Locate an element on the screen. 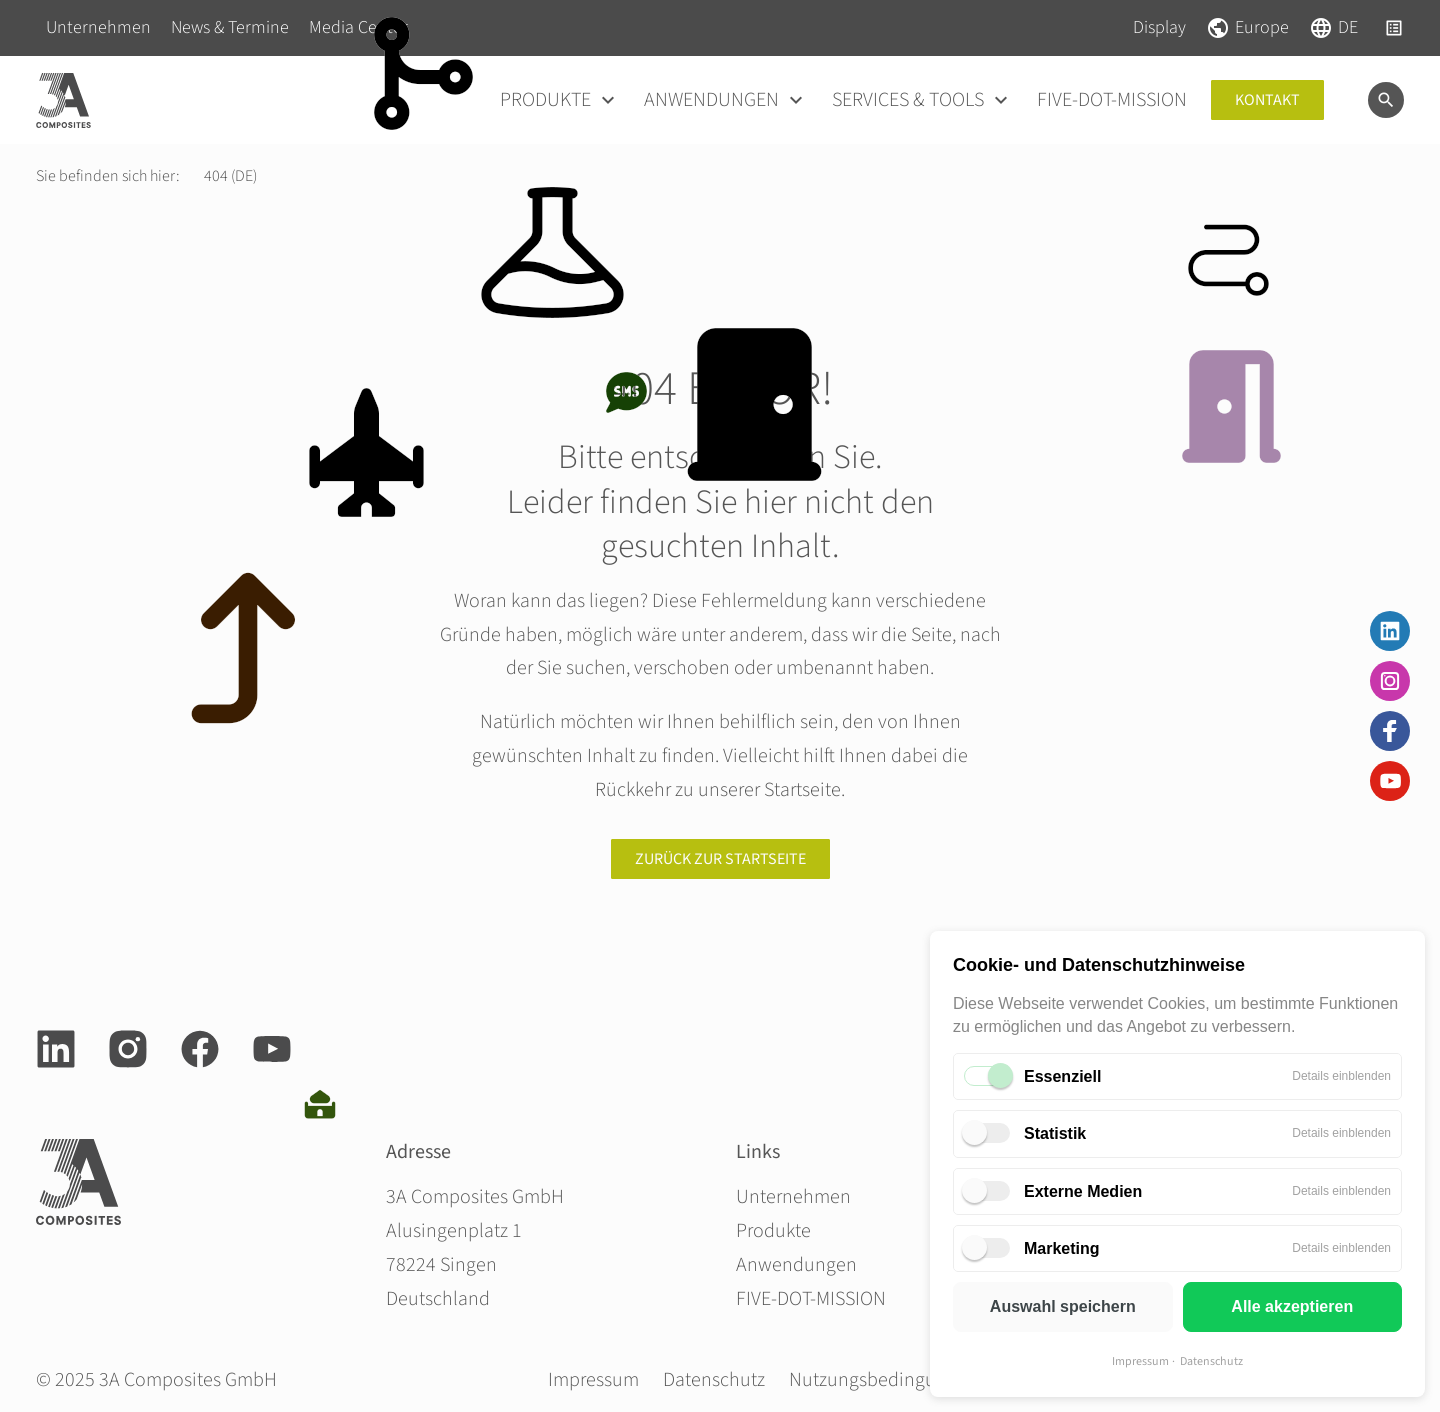 This screenshot has height=1412, width=1440. log out or exit the current session is located at coordinates (754, 404).